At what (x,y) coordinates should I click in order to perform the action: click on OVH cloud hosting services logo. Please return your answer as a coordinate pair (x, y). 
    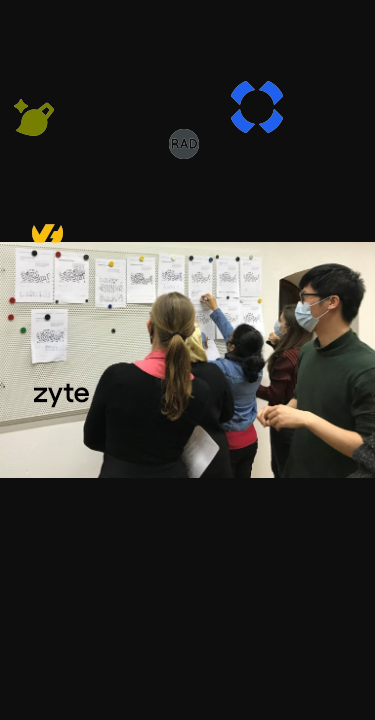
    Looking at the image, I should click on (47, 233).